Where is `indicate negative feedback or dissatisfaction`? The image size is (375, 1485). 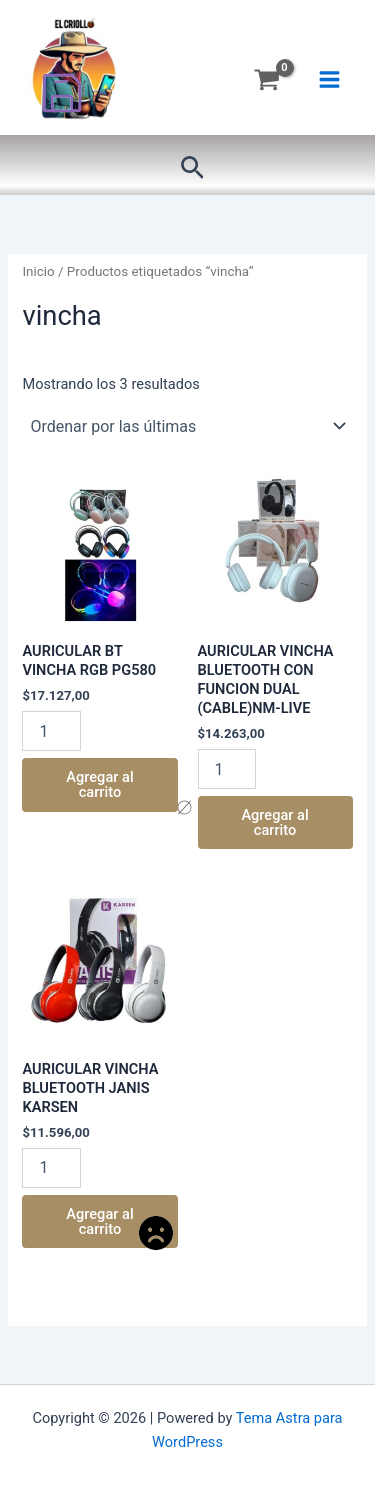
indicate negative feedback or dissatisfaction is located at coordinates (156, 1233).